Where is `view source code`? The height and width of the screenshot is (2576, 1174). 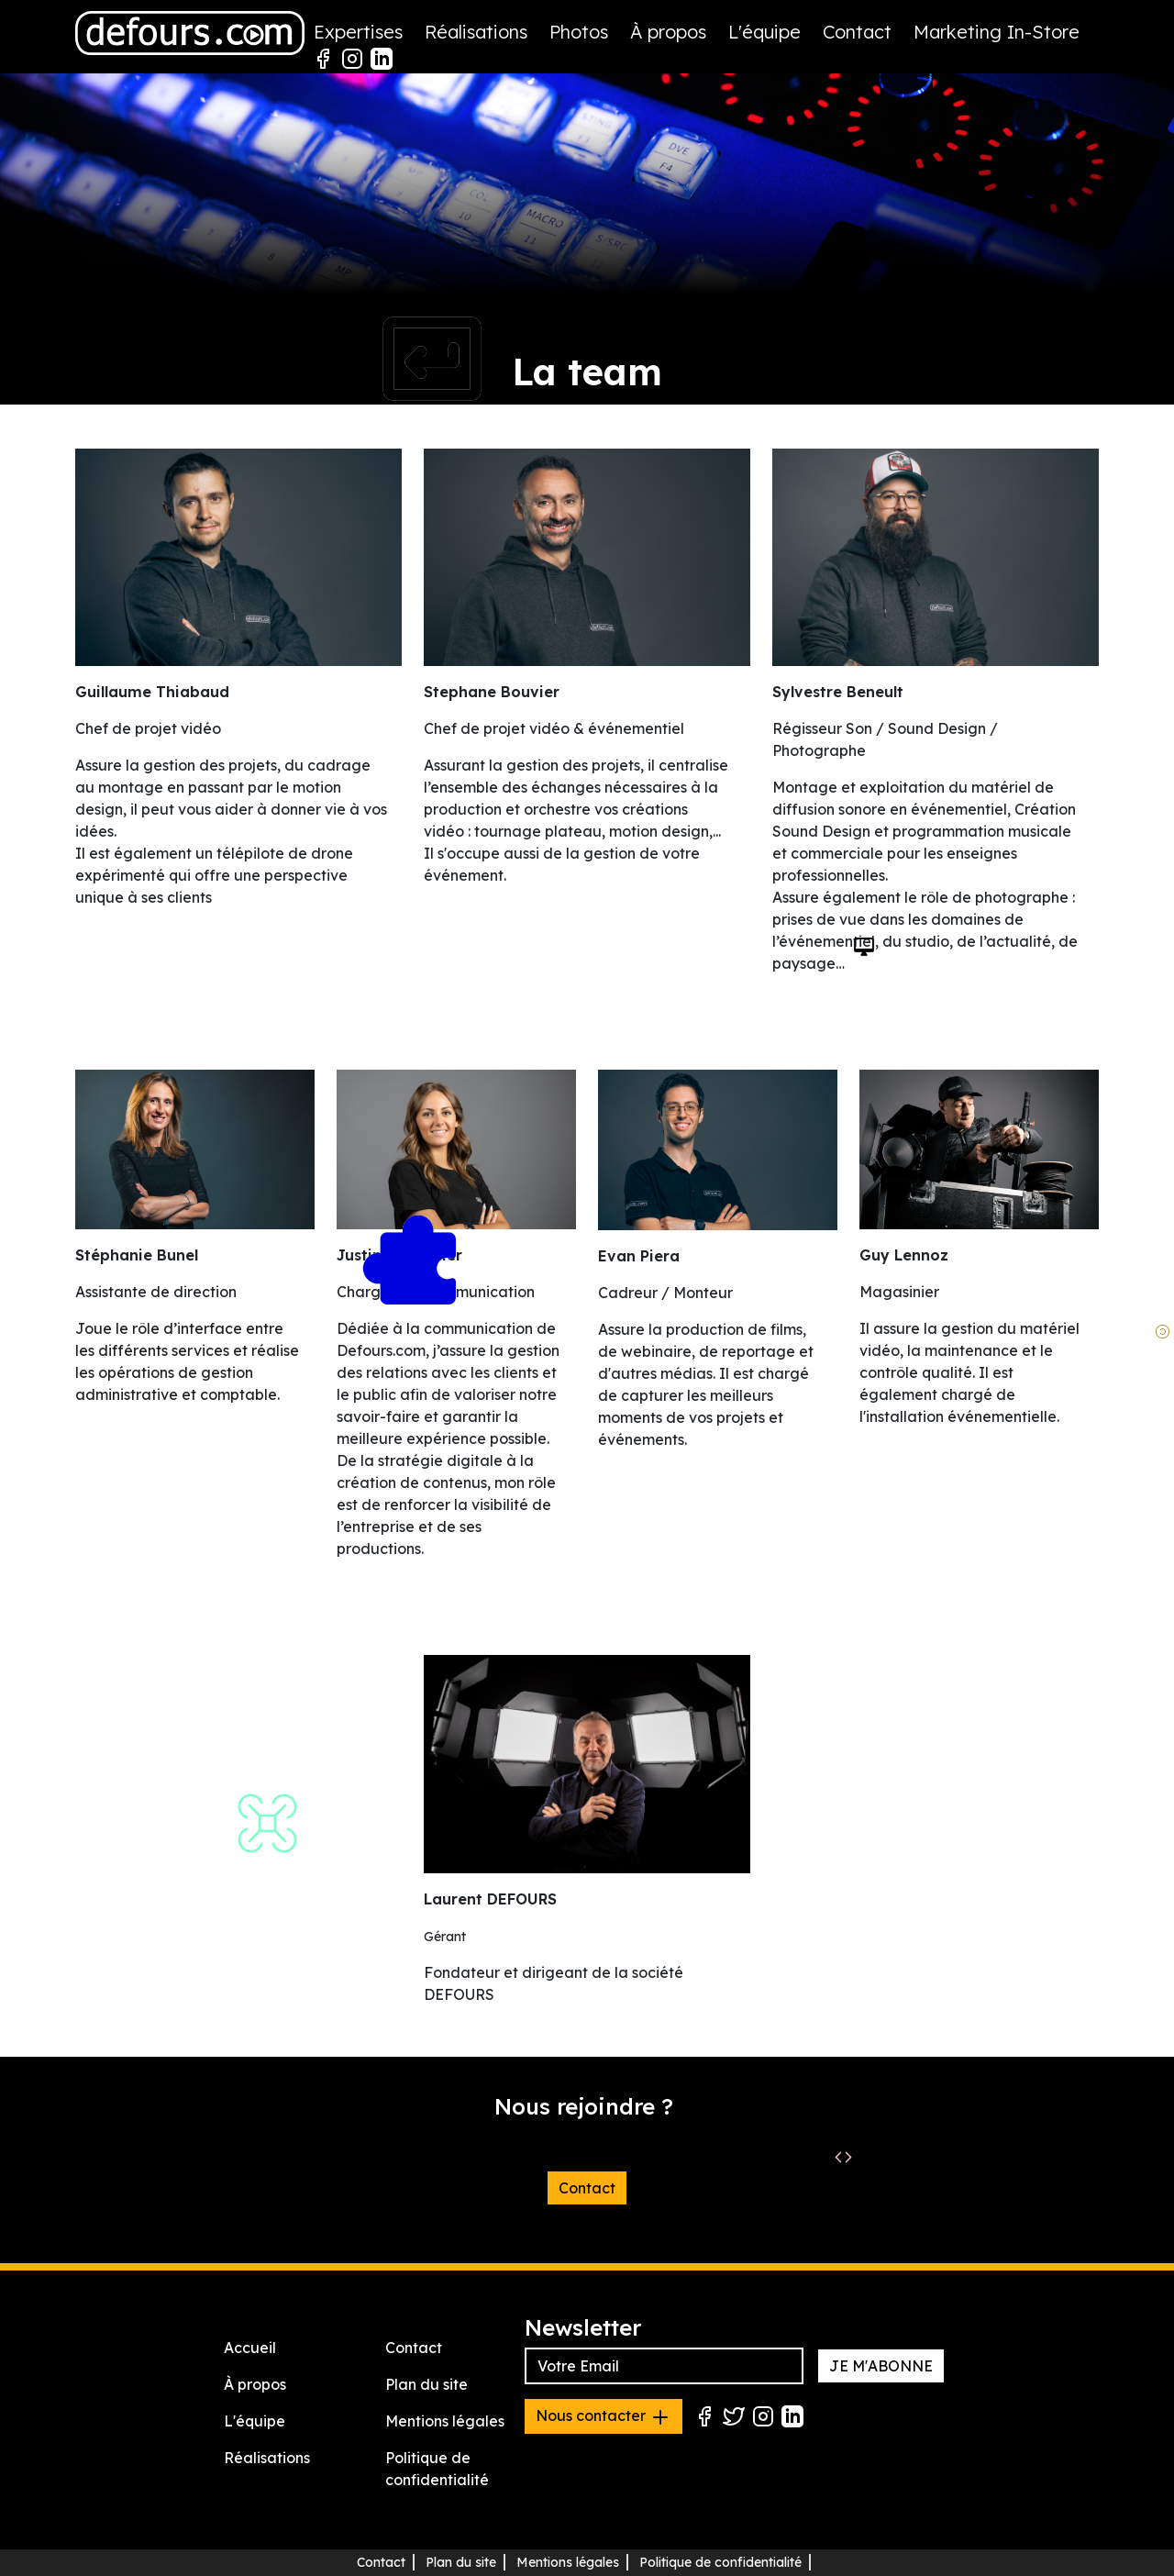
view source code is located at coordinates (843, 2157).